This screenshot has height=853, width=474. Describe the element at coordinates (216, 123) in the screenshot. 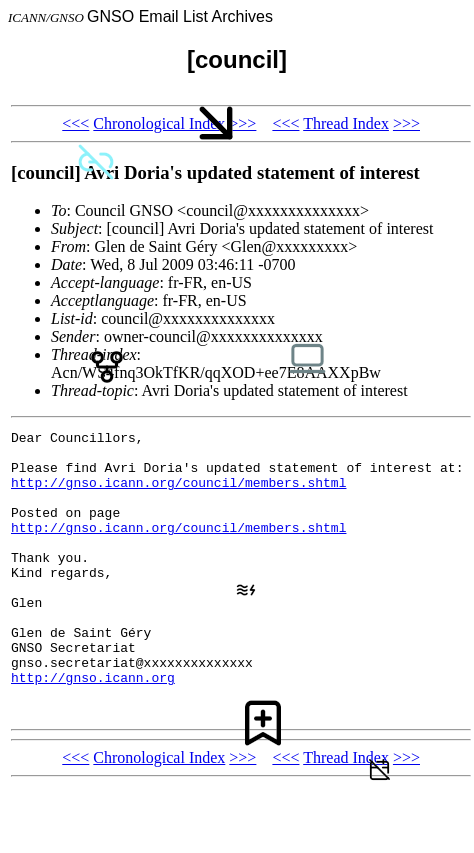

I see `navigate to the next item diagonally` at that location.